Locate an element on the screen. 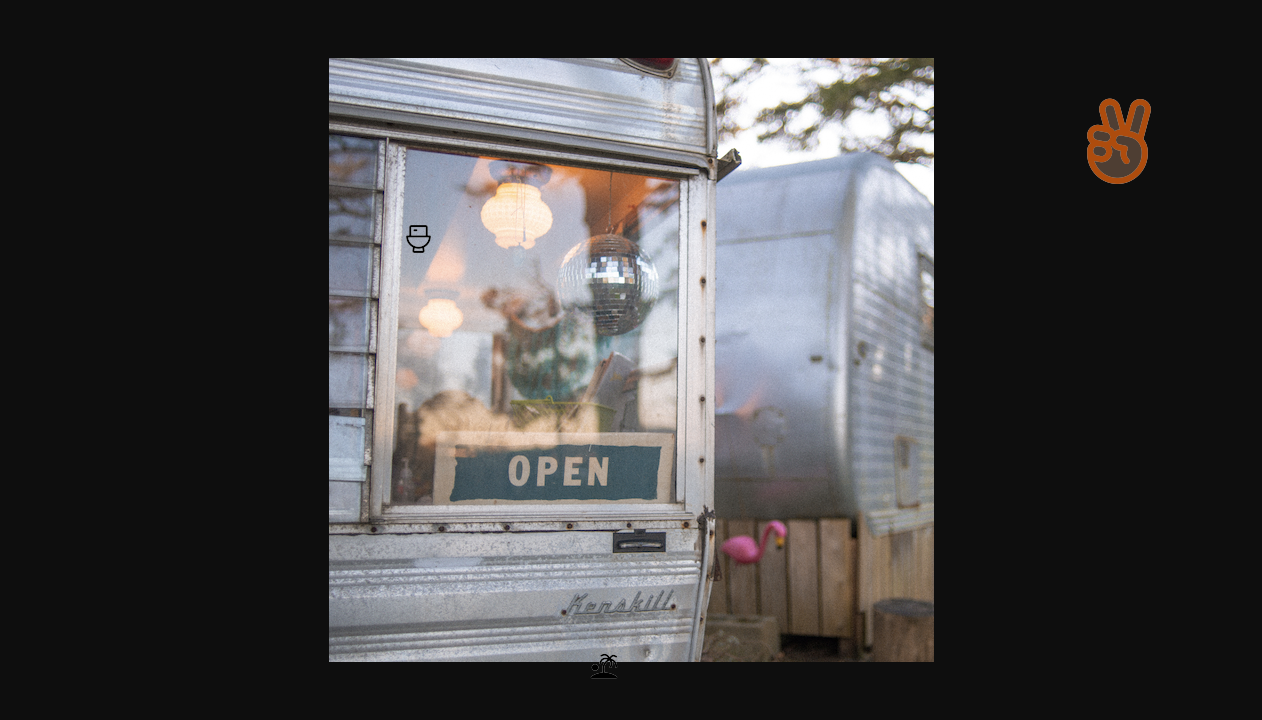 This screenshot has width=1262, height=720. indicates restroom location is located at coordinates (418, 238).